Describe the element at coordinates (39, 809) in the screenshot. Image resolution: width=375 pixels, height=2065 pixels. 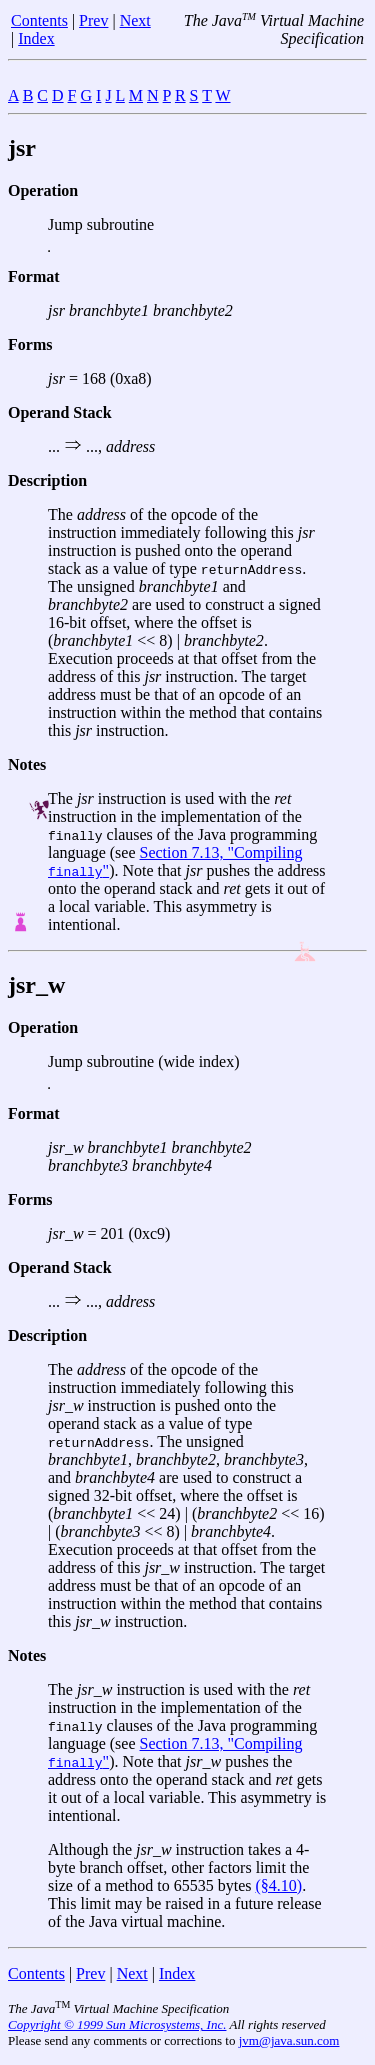
I see `select female warrior character class` at that location.